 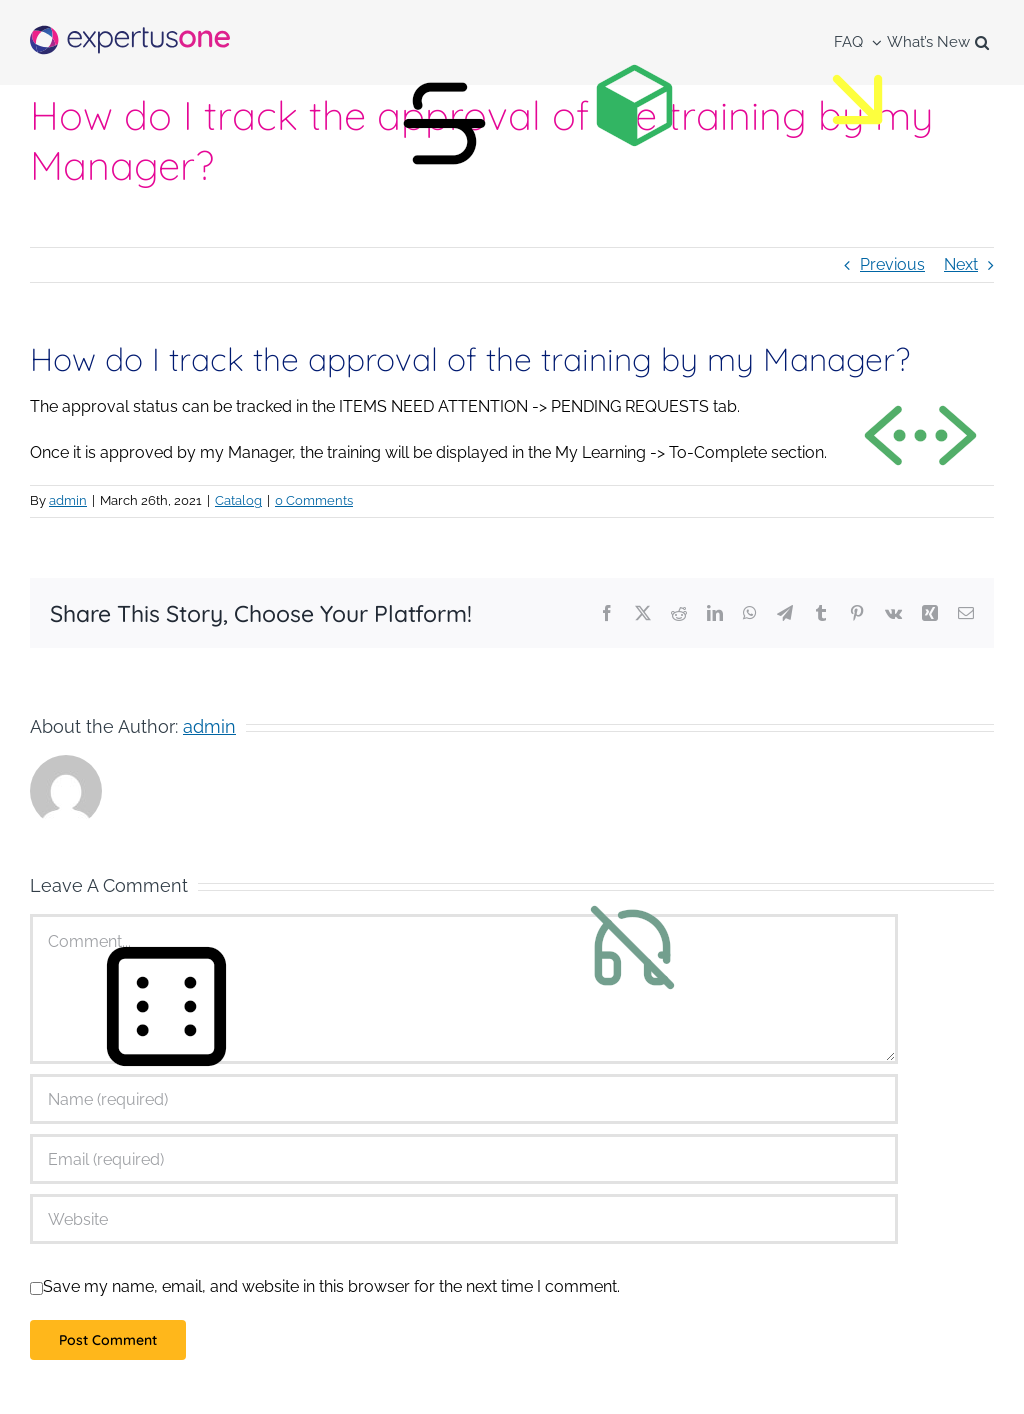 I want to click on apply strikethrough formatting to selected text, so click(x=444, y=123).